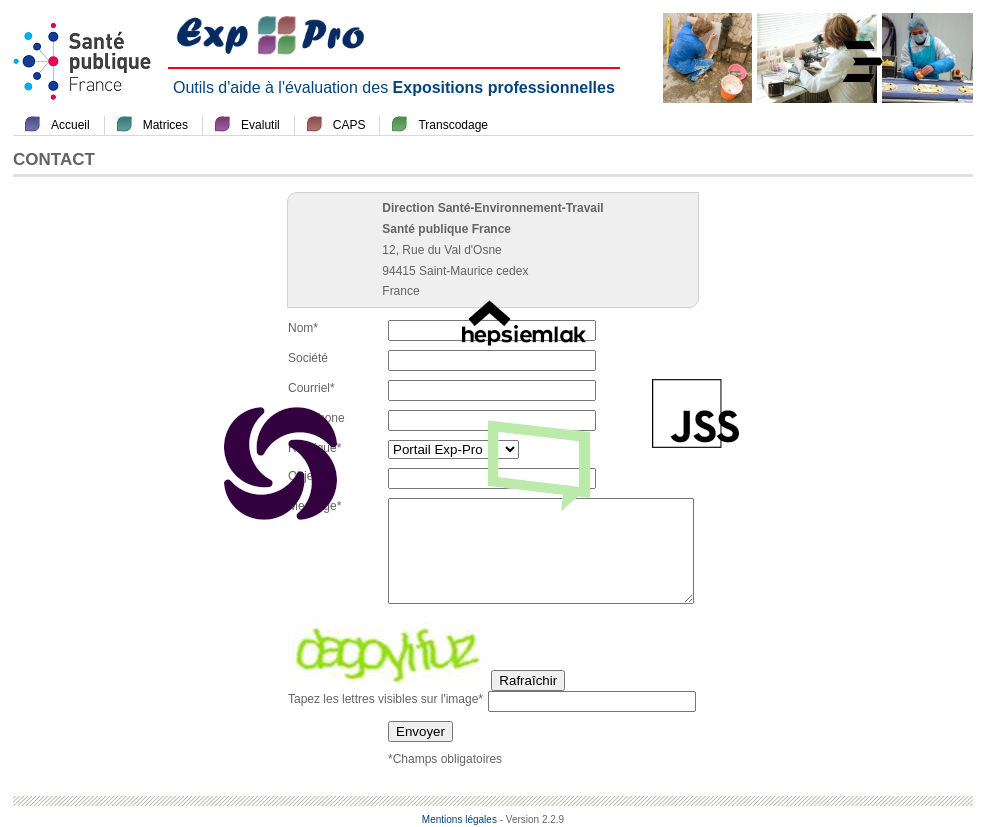  Describe the element at coordinates (862, 61) in the screenshot. I see `Rundeck logo` at that location.